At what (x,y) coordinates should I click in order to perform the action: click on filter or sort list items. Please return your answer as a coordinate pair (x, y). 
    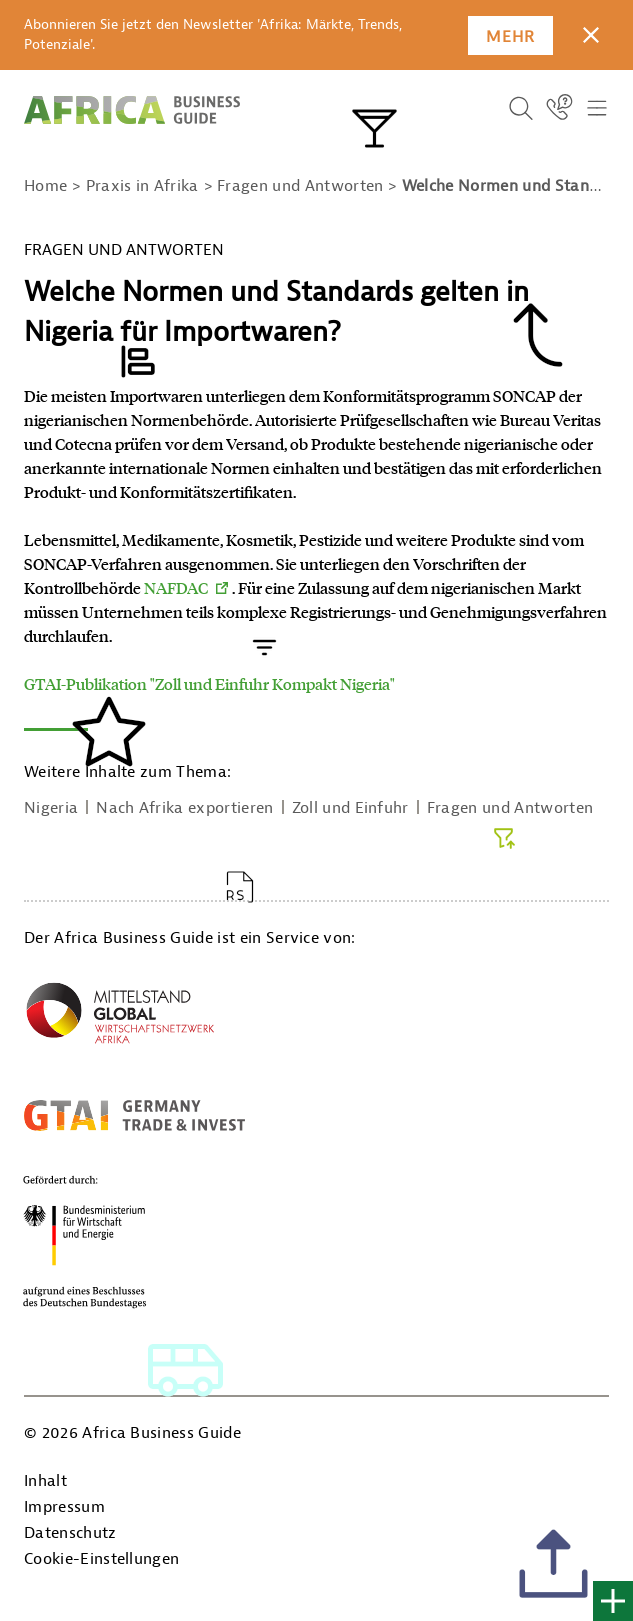
    Looking at the image, I should click on (264, 647).